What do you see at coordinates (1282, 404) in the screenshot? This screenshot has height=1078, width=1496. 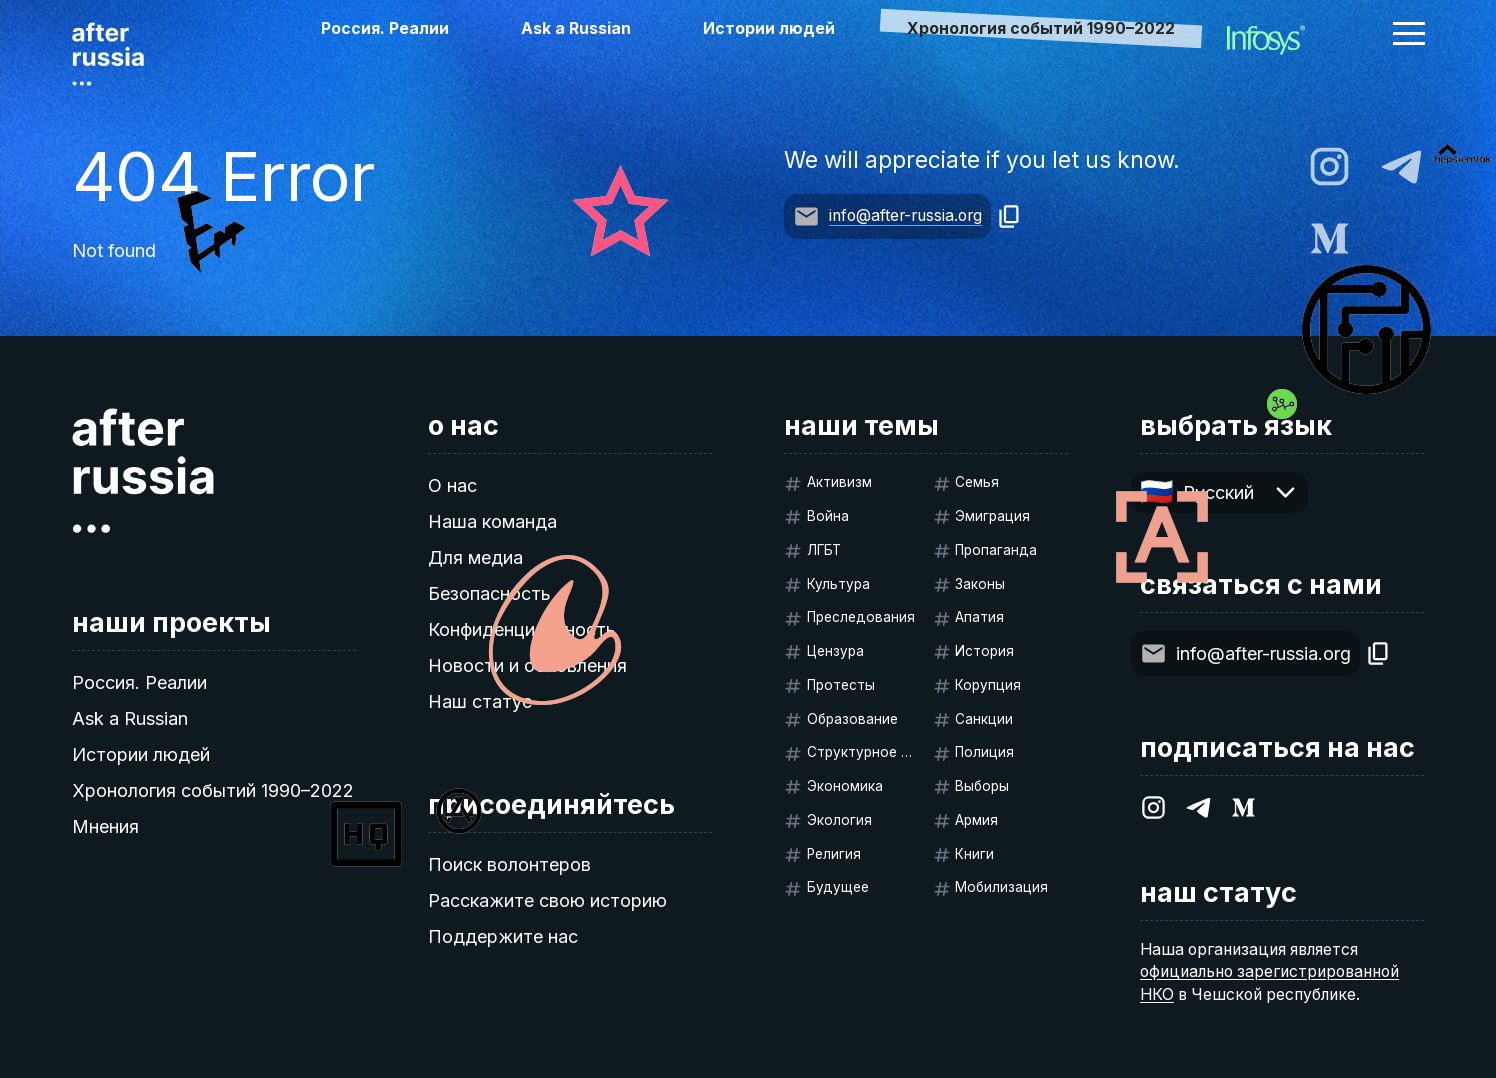 I see `open namuwiki website` at bounding box center [1282, 404].